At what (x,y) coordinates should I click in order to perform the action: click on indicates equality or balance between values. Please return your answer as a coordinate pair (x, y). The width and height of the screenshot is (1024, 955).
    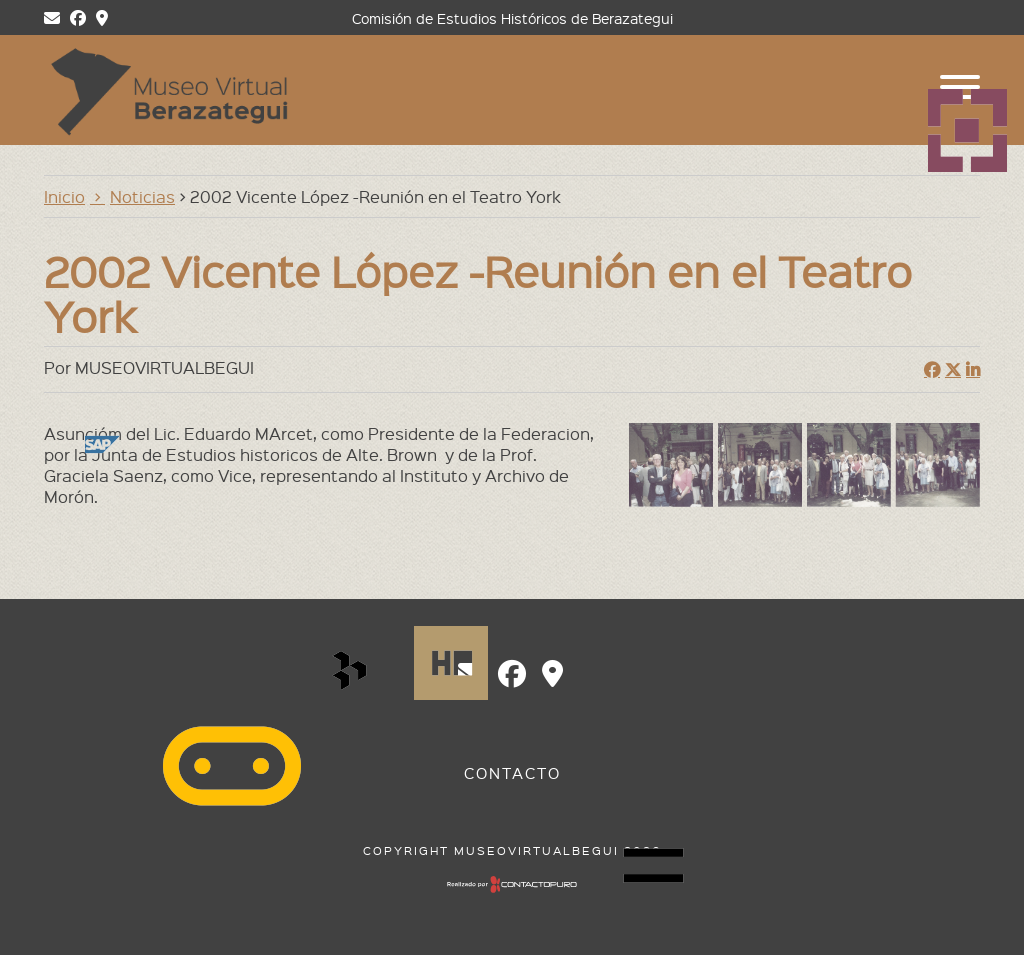
    Looking at the image, I should click on (653, 865).